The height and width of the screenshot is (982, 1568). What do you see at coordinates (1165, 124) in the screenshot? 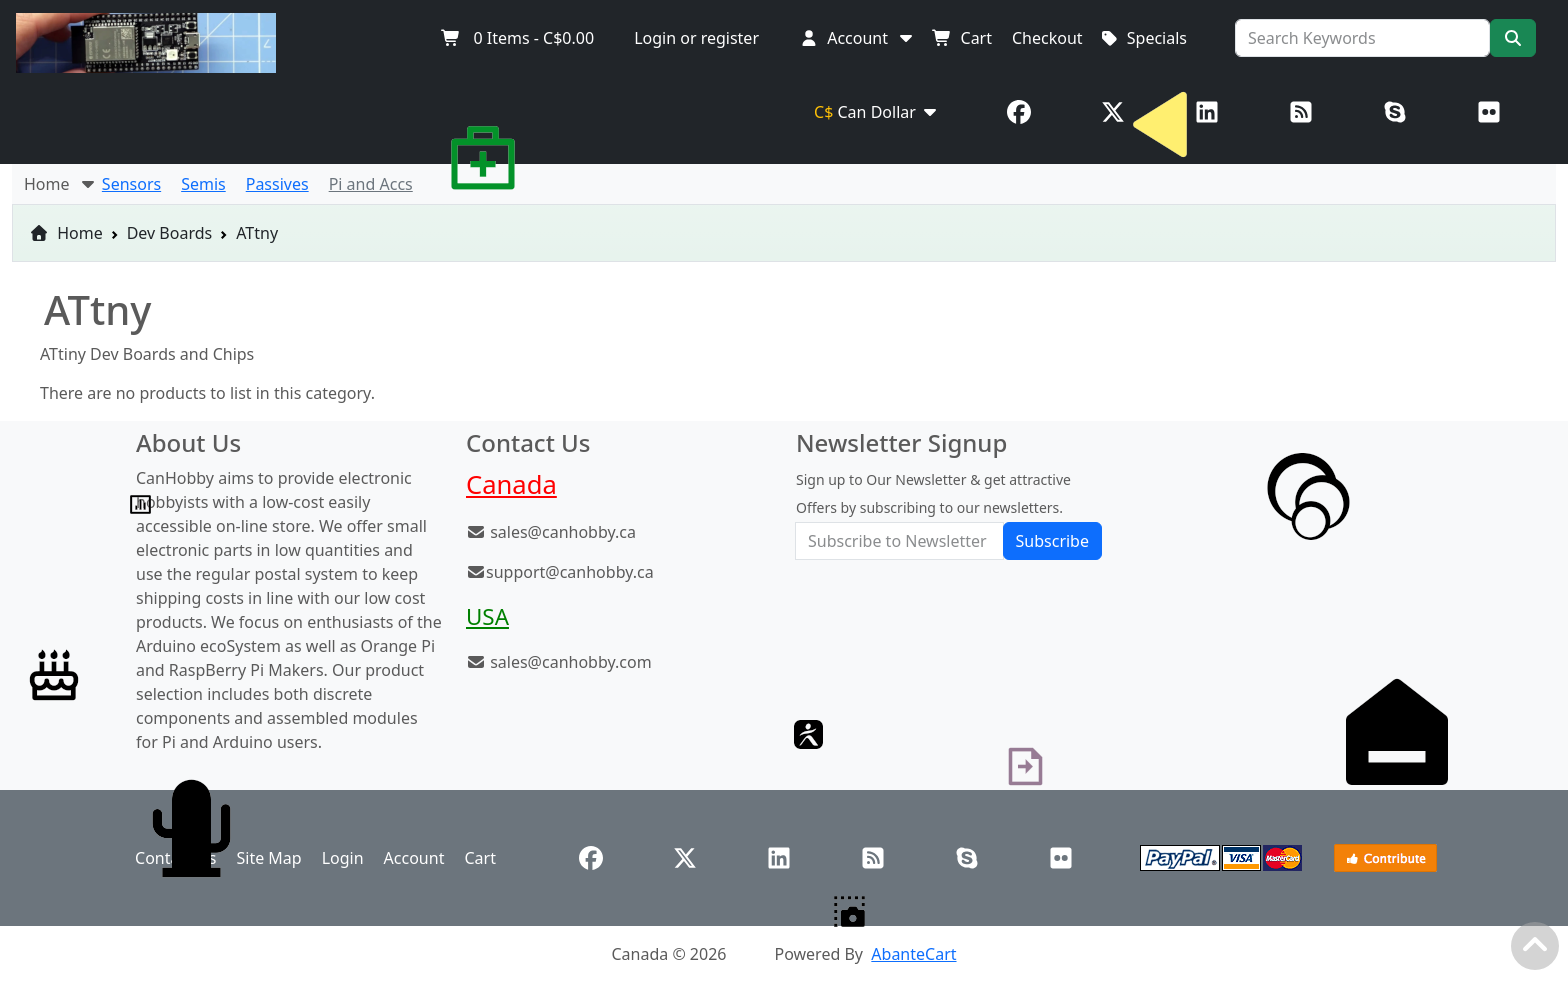
I see `play media in reverse` at bounding box center [1165, 124].